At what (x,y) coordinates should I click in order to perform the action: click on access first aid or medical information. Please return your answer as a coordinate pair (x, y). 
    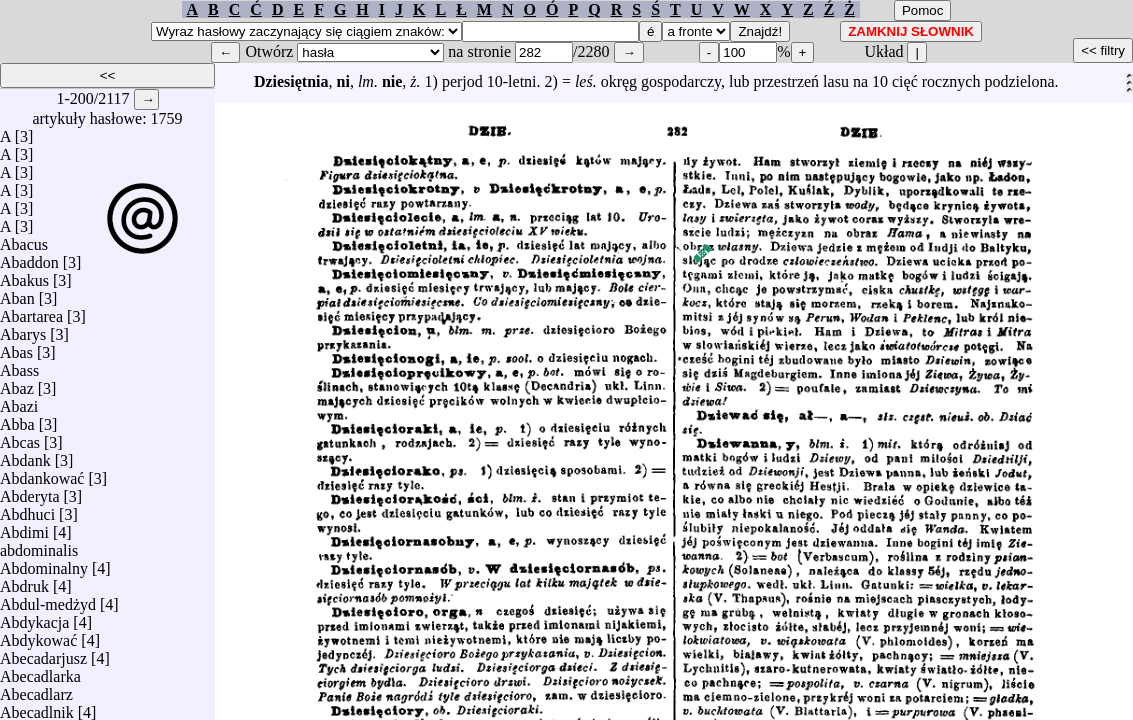
    Looking at the image, I should click on (702, 253).